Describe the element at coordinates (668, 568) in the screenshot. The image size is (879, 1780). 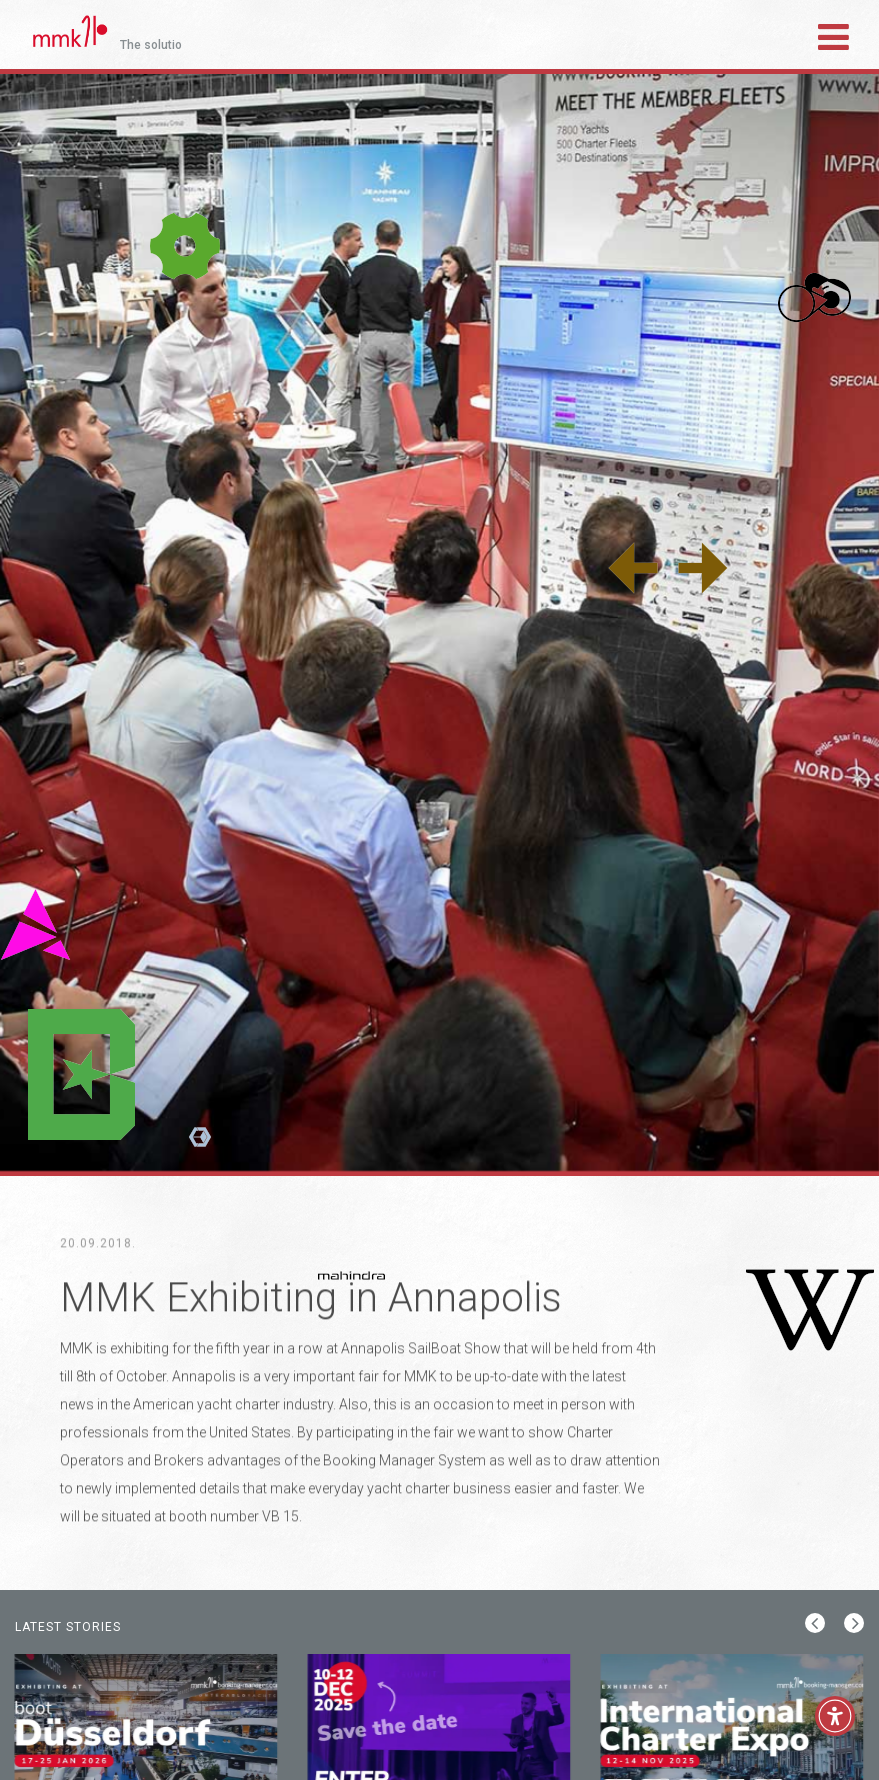
I see `expand content horizontally` at that location.